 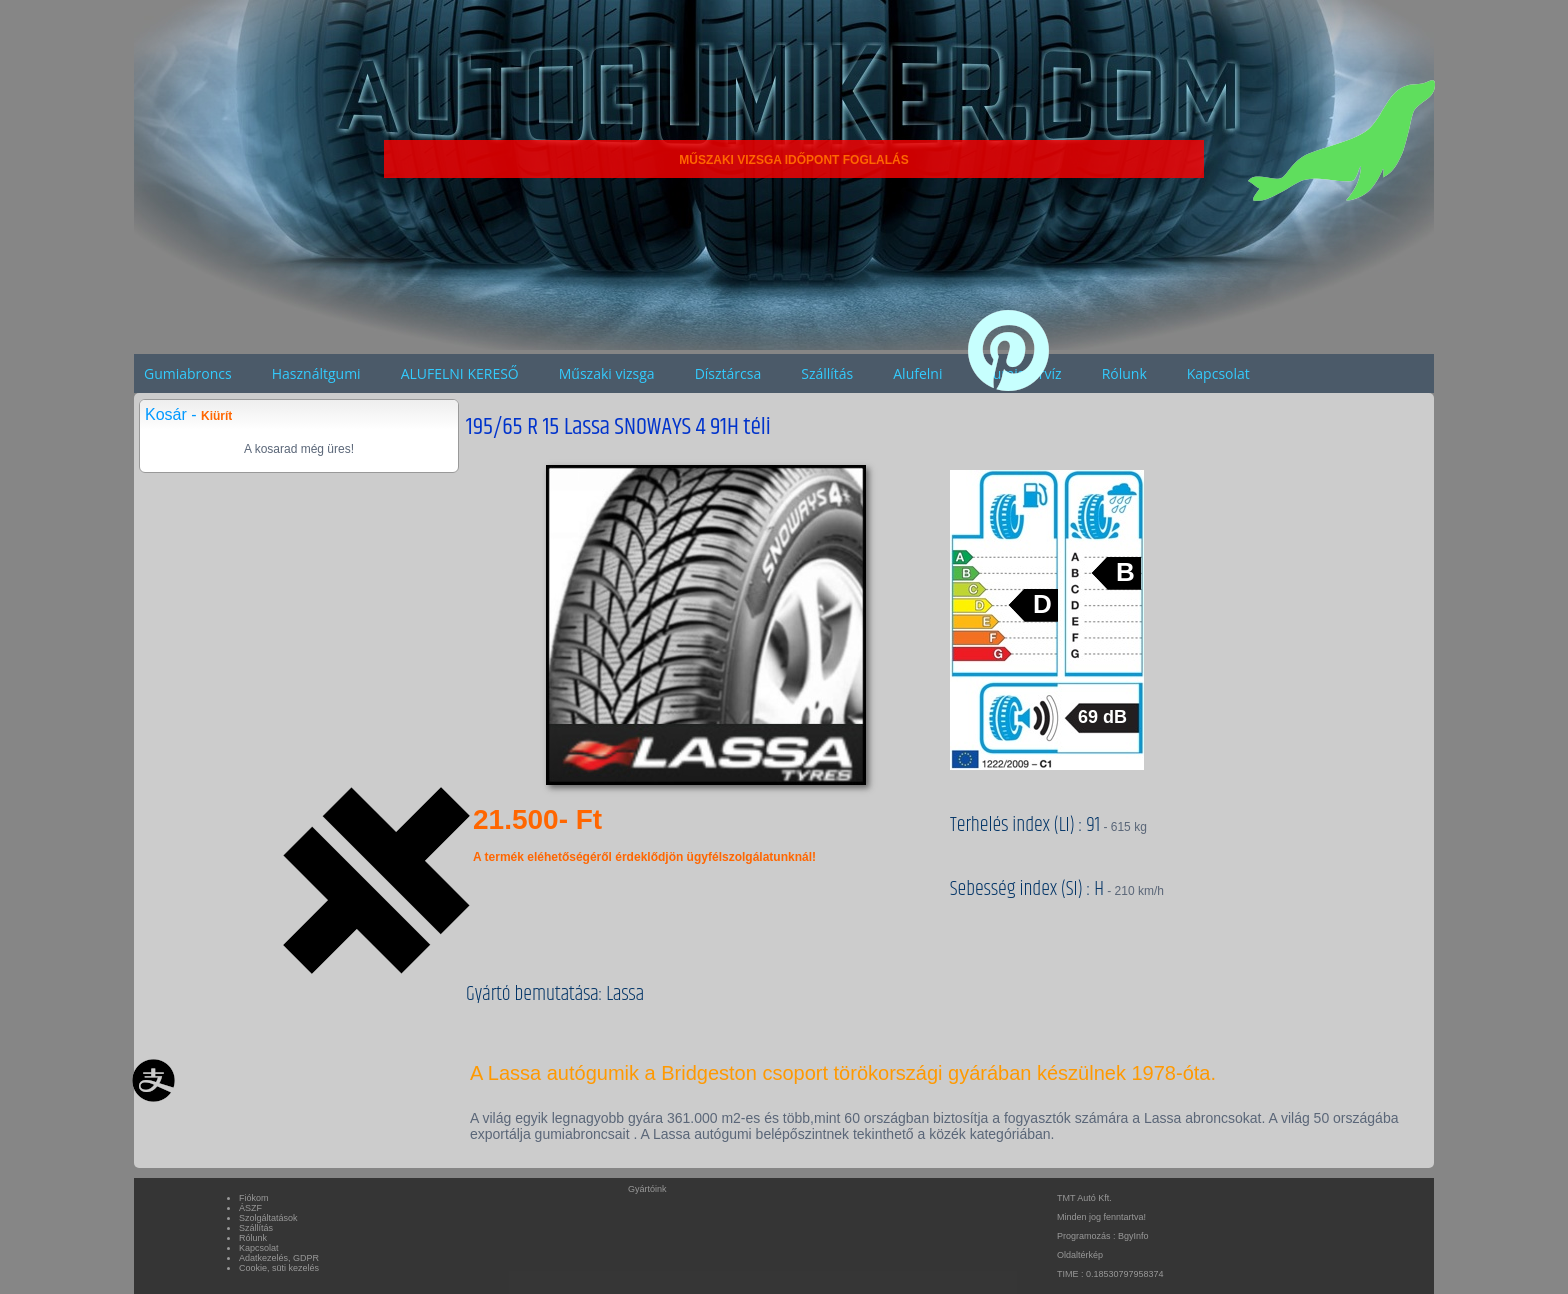 I want to click on pay with alipay, so click(x=153, y=1080).